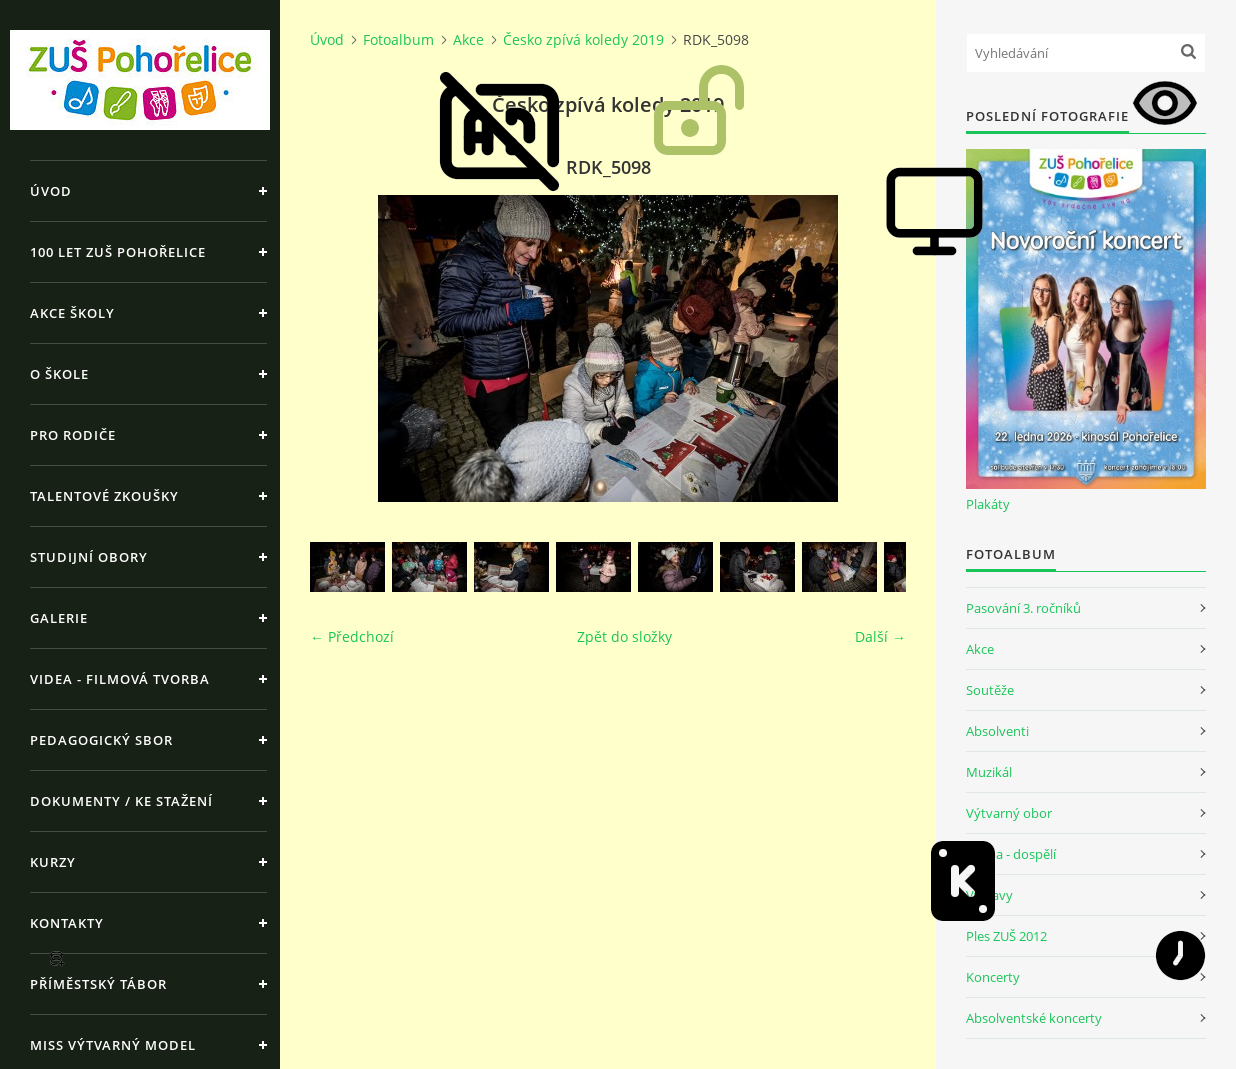 The height and width of the screenshot is (1069, 1236). What do you see at coordinates (699, 110) in the screenshot?
I see `unlocked or unsecured state` at bounding box center [699, 110].